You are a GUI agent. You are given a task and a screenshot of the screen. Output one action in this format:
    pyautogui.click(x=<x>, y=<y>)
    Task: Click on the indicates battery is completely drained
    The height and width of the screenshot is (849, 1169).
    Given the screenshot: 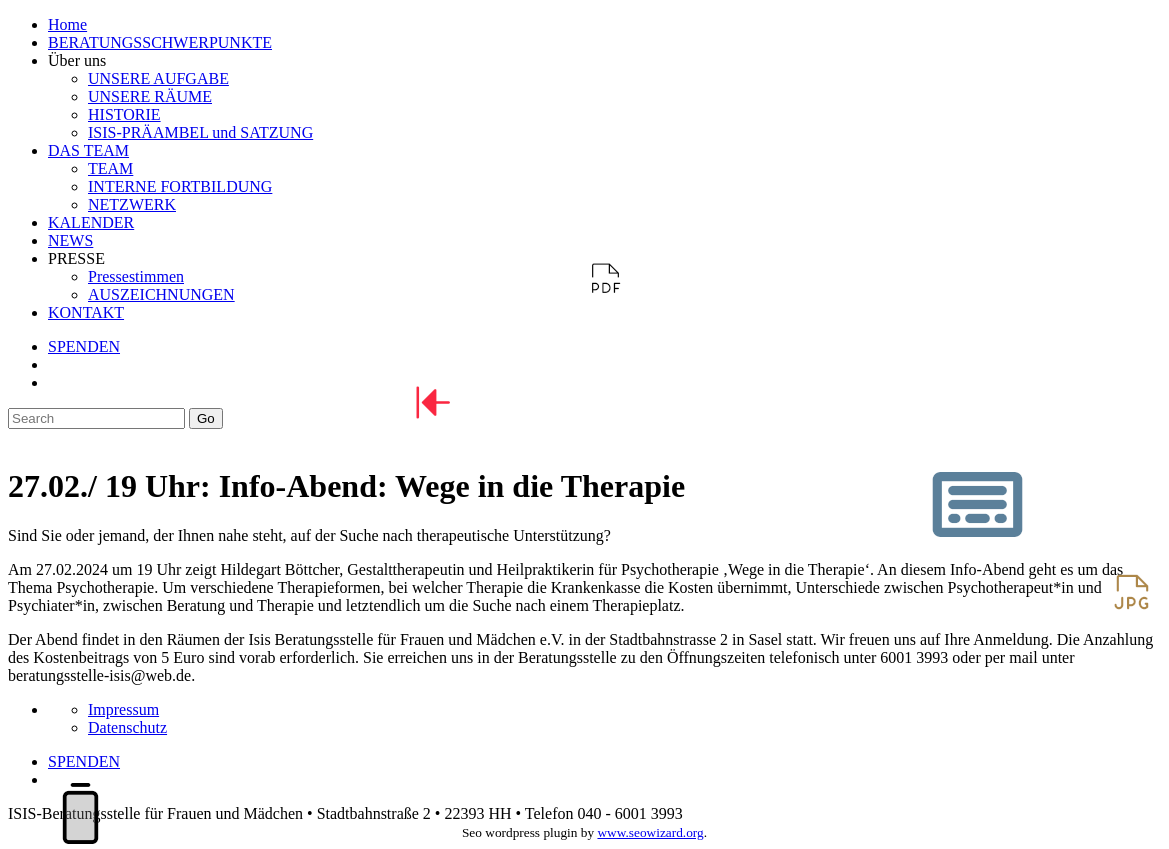 What is the action you would take?
    pyautogui.click(x=80, y=814)
    